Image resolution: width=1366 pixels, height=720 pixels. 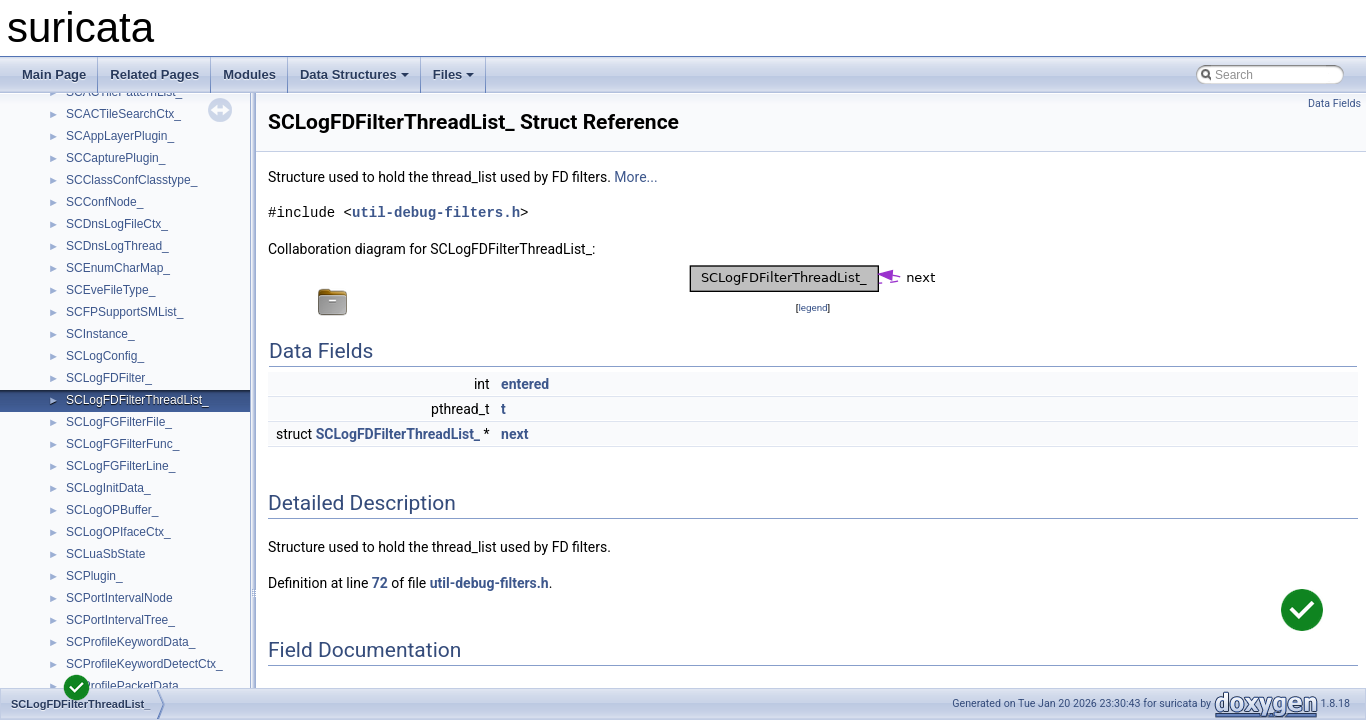 I want to click on confirm or accept an action, so click(x=76, y=687).